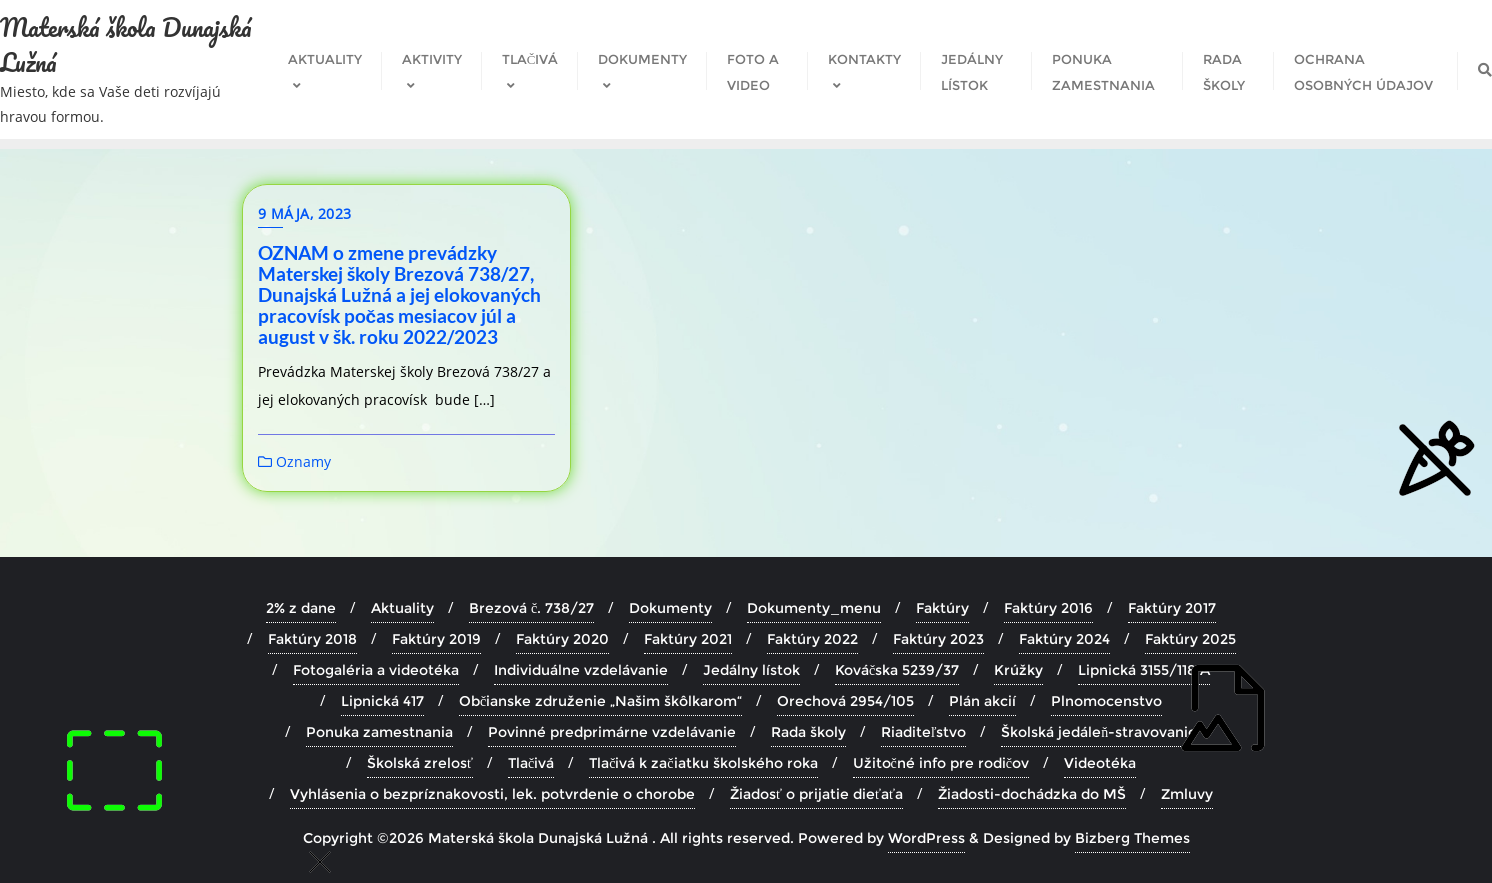 The height and width of the screenshot is (883, 1492). I want to click on select or define a region, so click(114, 770).